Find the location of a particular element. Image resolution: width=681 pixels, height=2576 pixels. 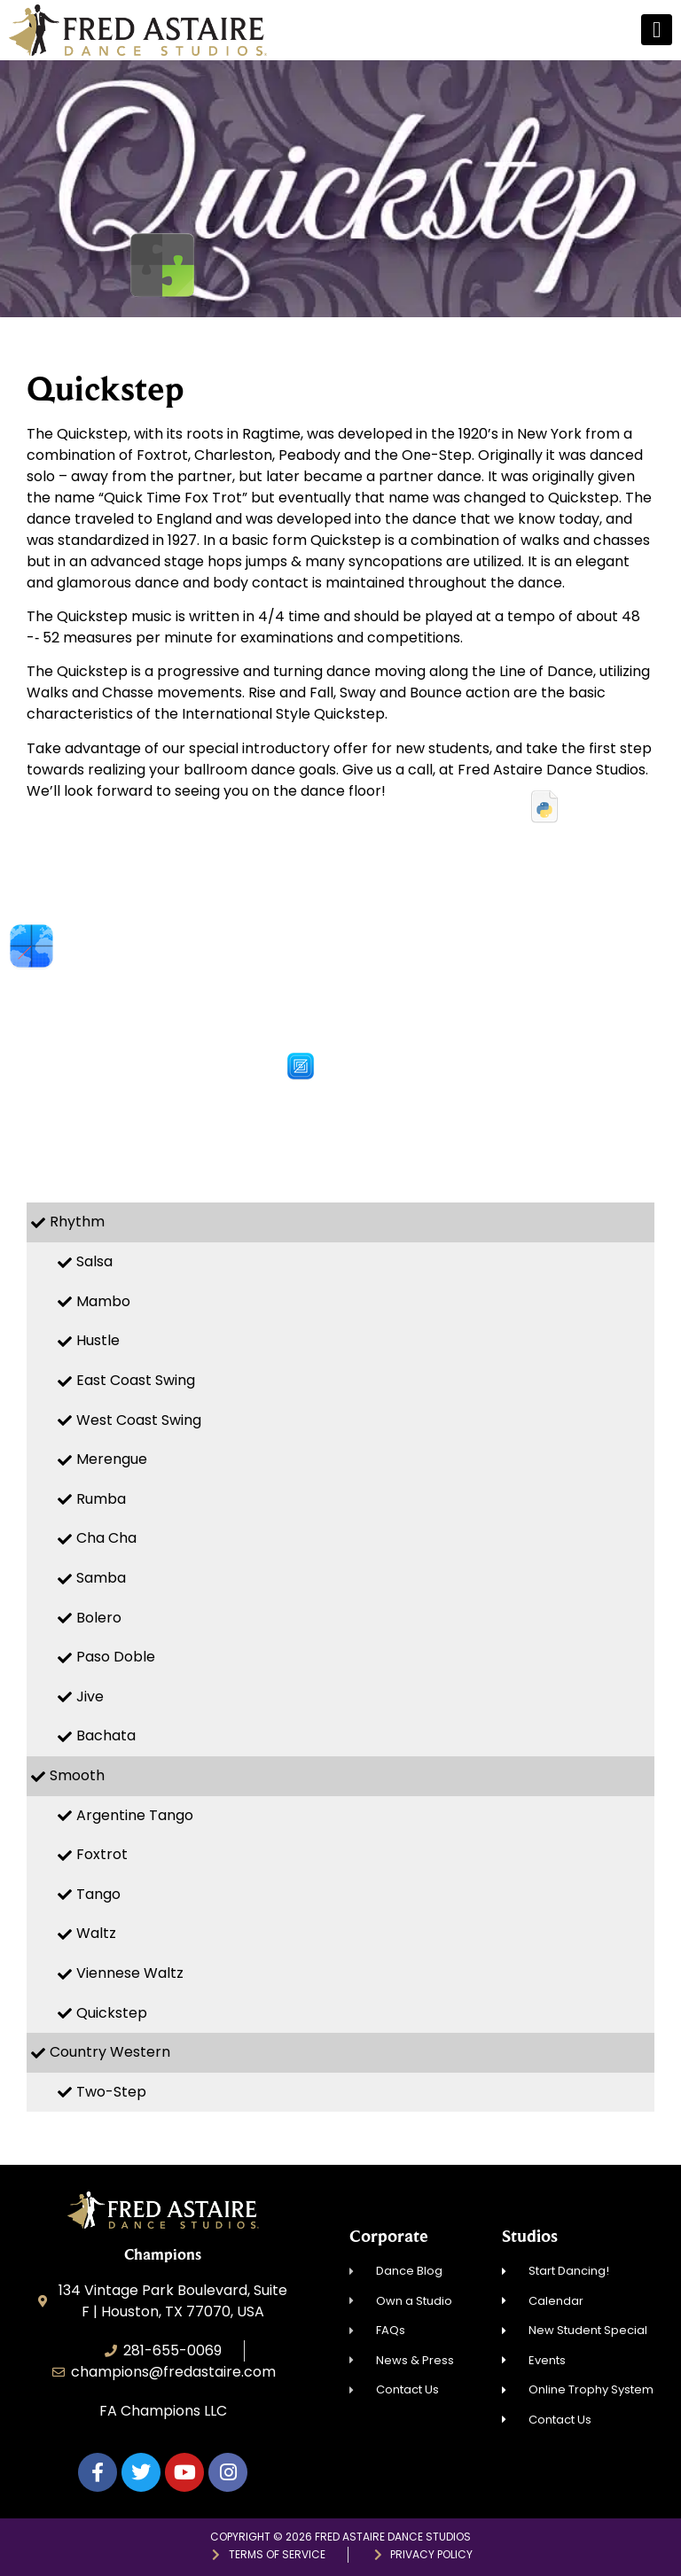

a python 3 script or source file is located at coordinates (544, 806).